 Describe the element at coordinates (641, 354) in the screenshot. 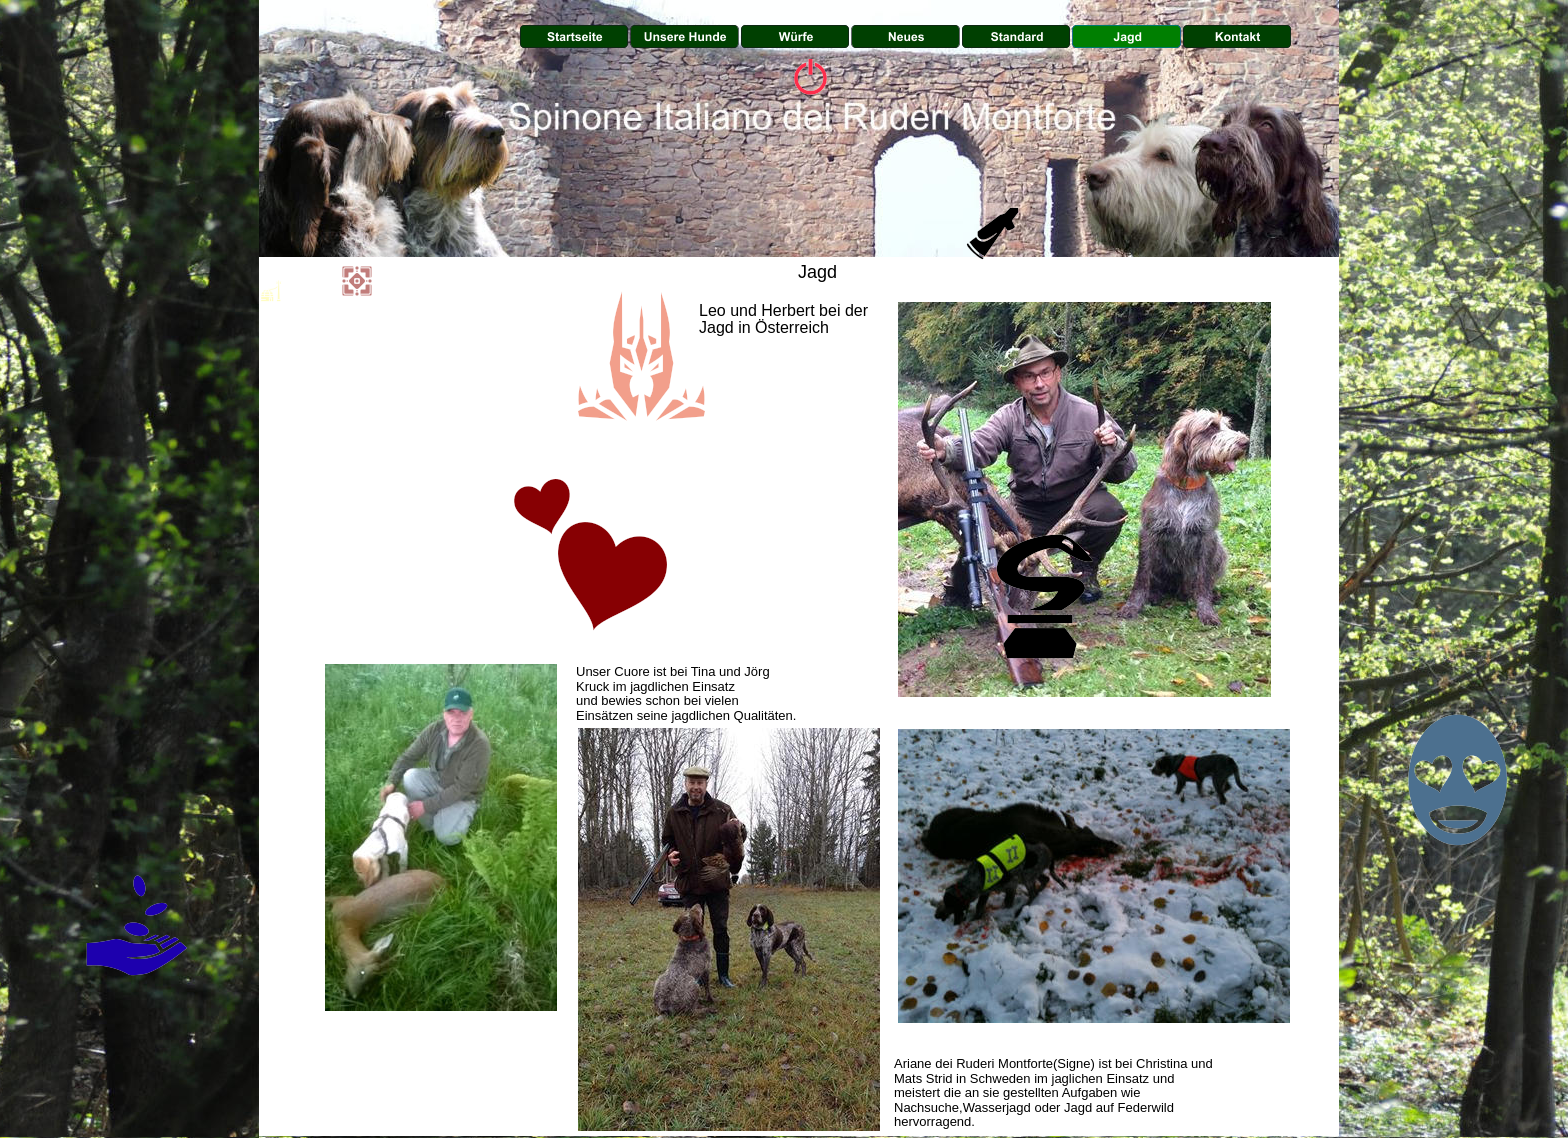

I see `select overlord or boss character class` at that location.